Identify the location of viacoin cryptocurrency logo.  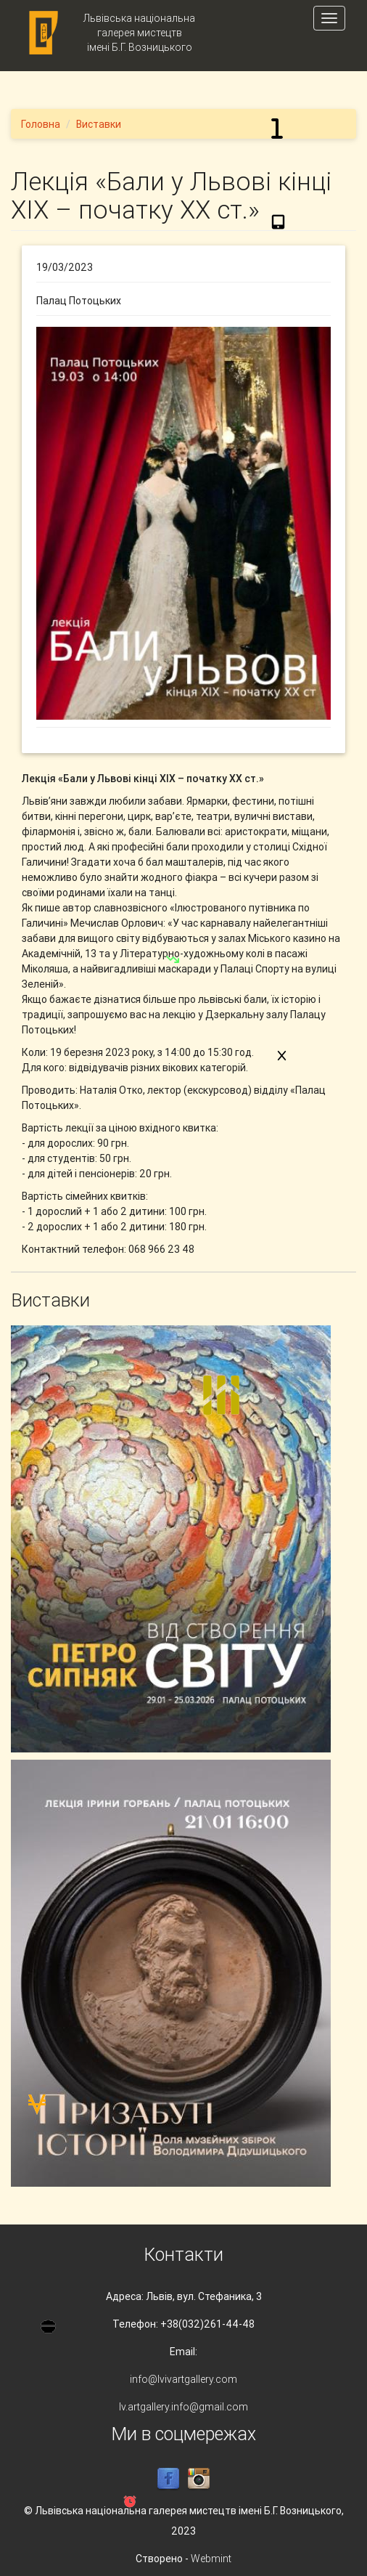
(37, 2105).